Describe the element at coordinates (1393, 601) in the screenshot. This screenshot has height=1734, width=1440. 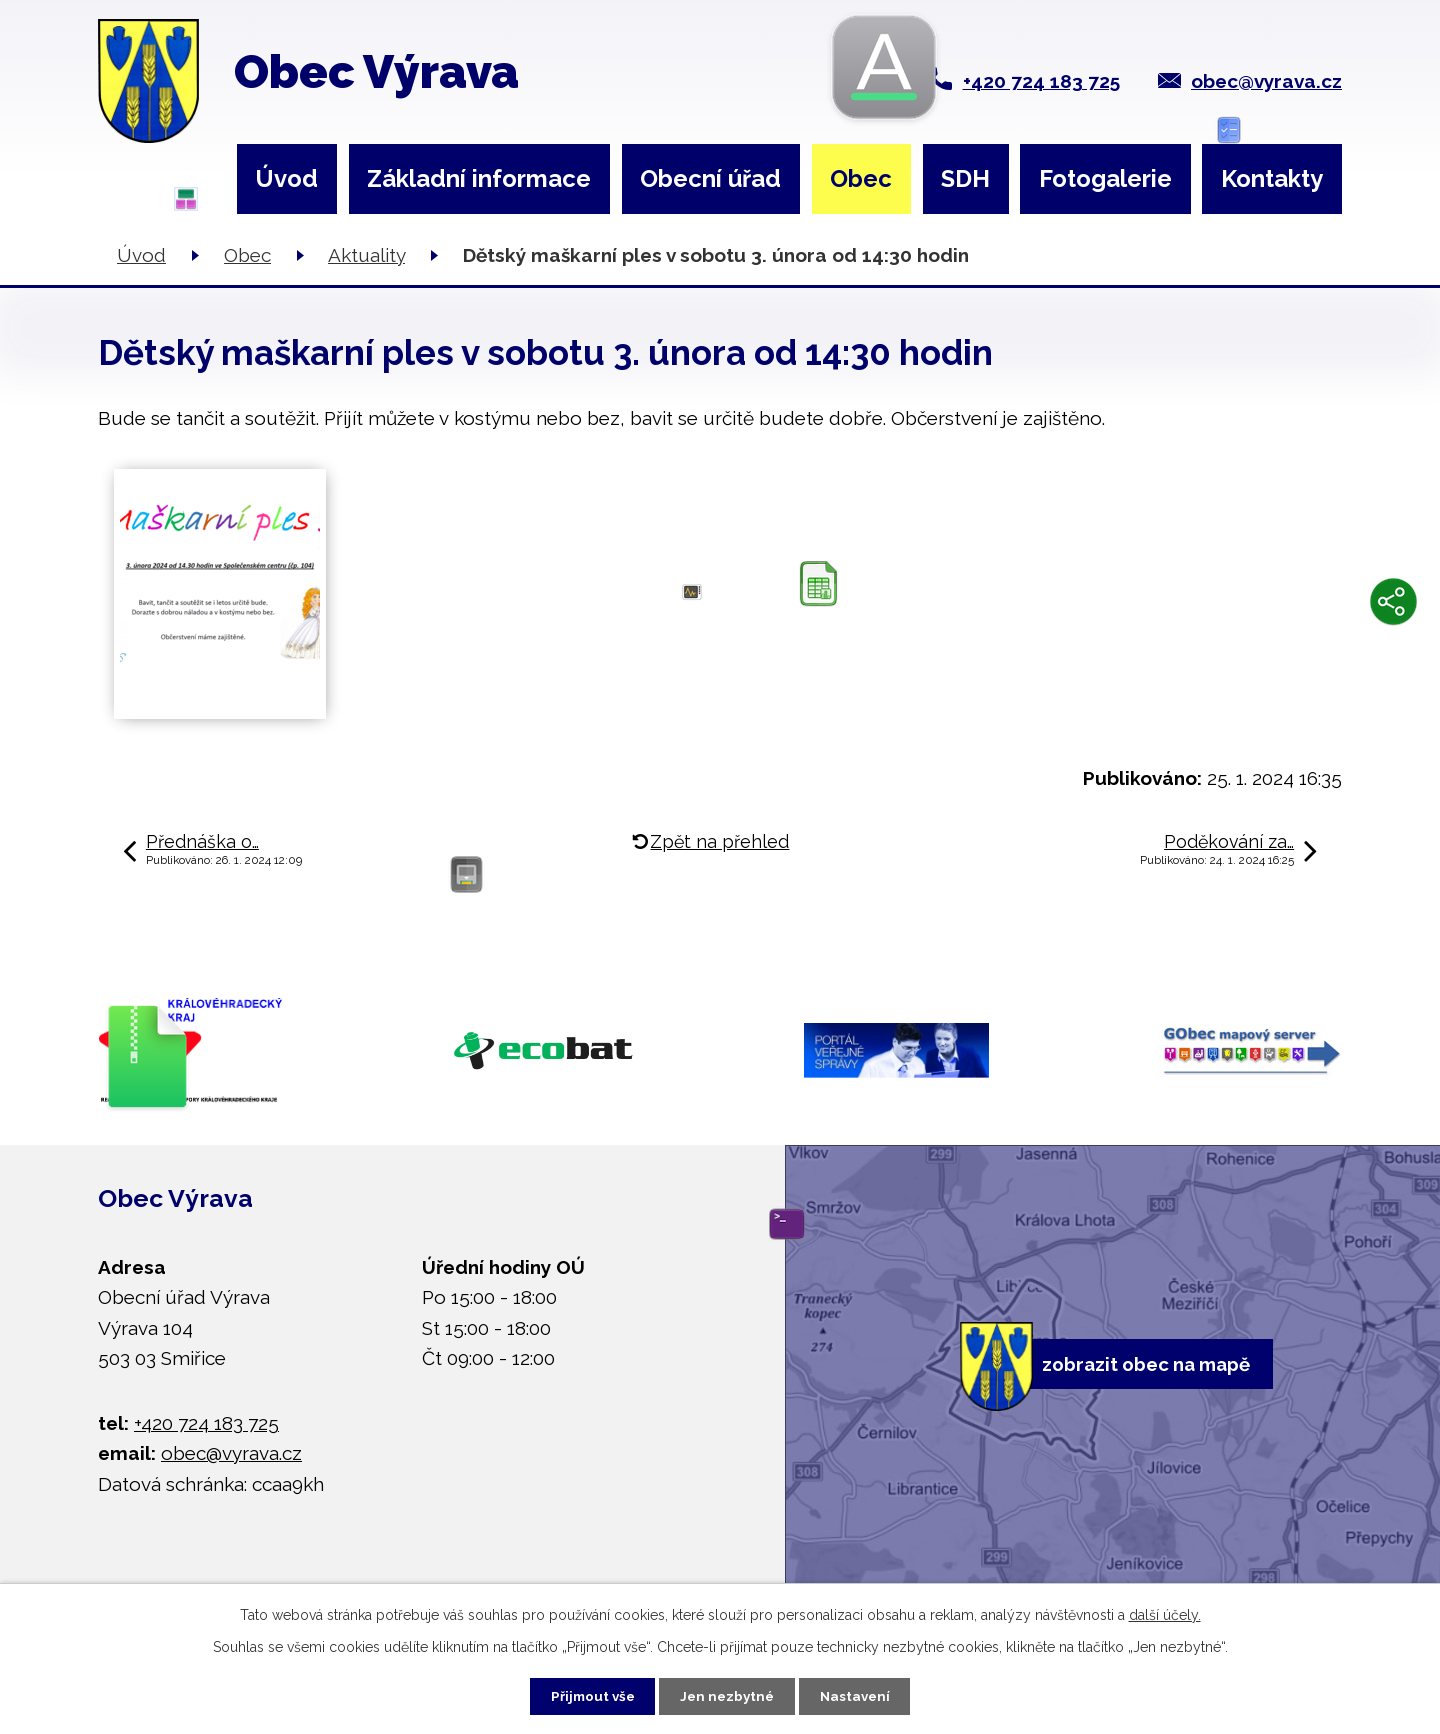
I see `indicates a shared file or folder` at that location.